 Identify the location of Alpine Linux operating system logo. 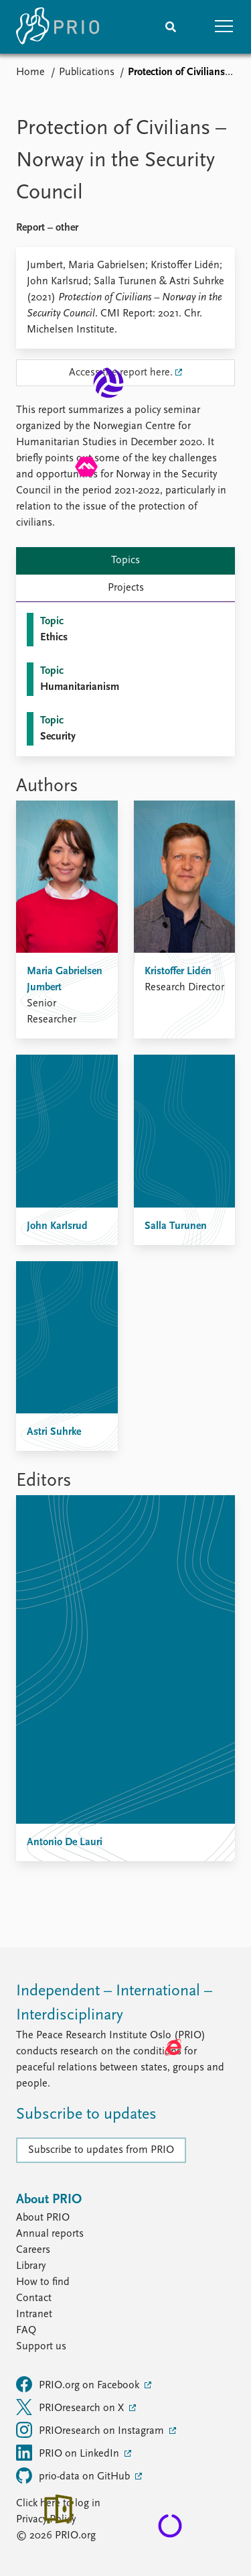
(86, 467).